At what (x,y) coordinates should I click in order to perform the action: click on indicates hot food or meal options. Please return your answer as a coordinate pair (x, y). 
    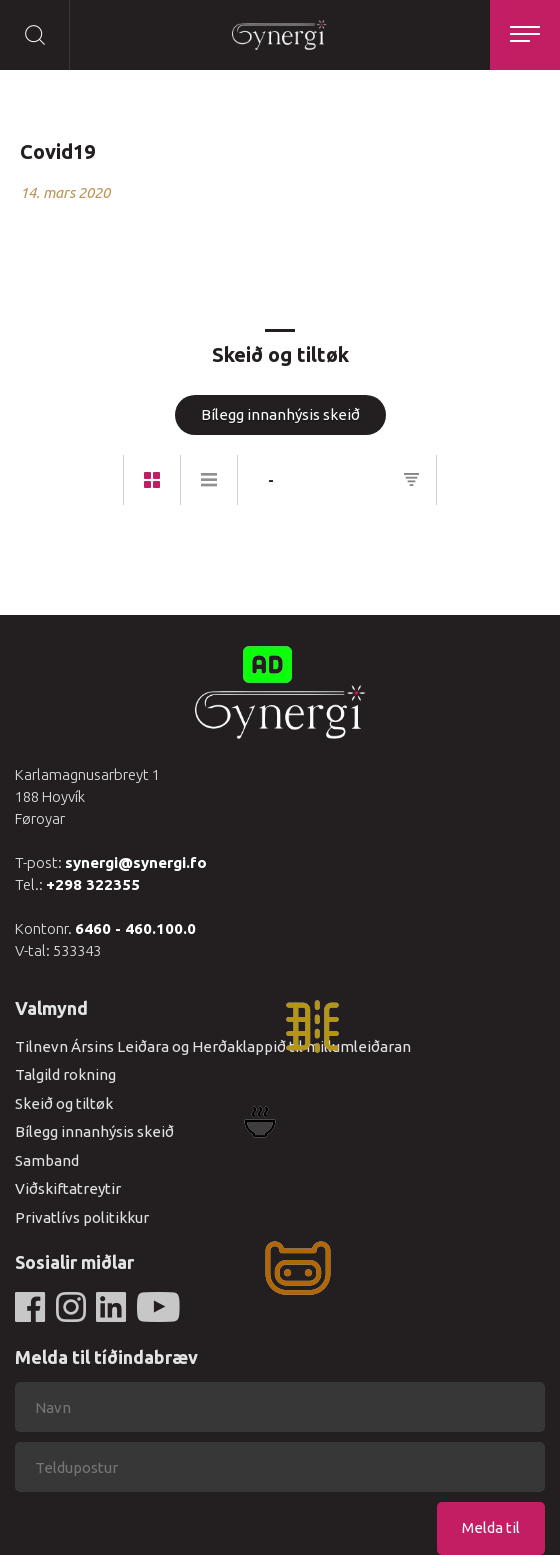
    Looking at the image, I should click on (260, 1122).